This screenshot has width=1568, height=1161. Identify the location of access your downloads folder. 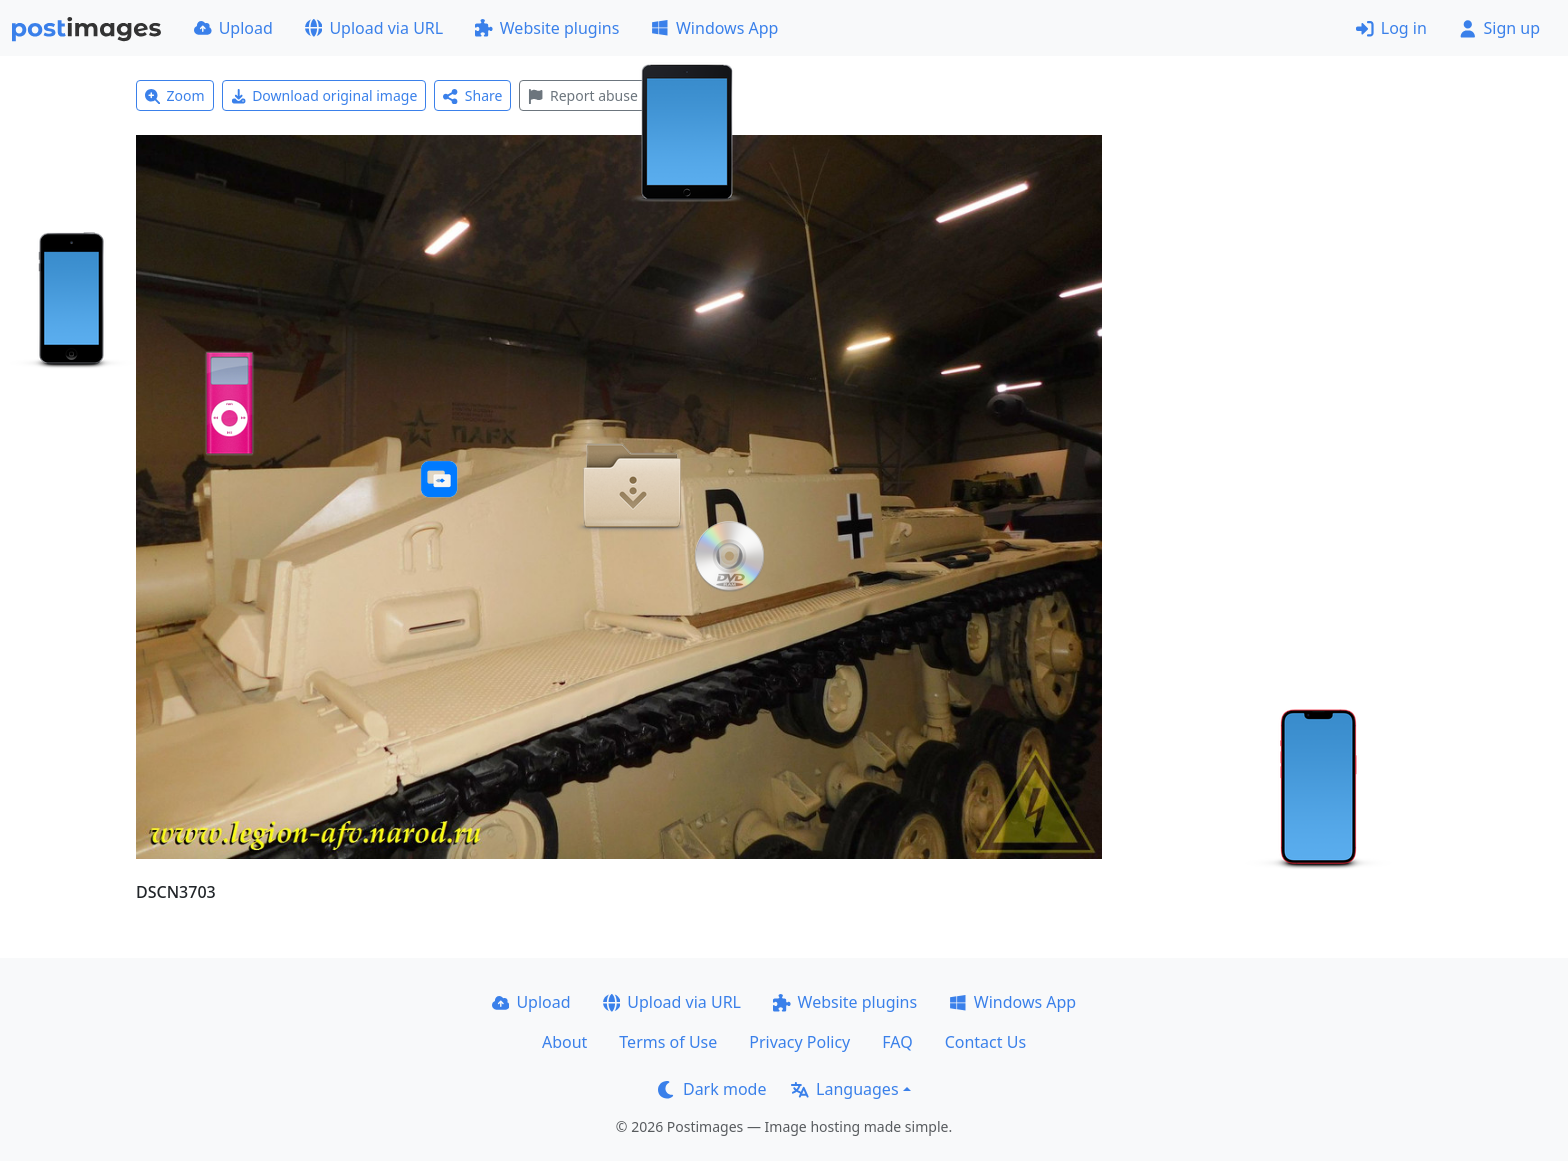
(632, 491).